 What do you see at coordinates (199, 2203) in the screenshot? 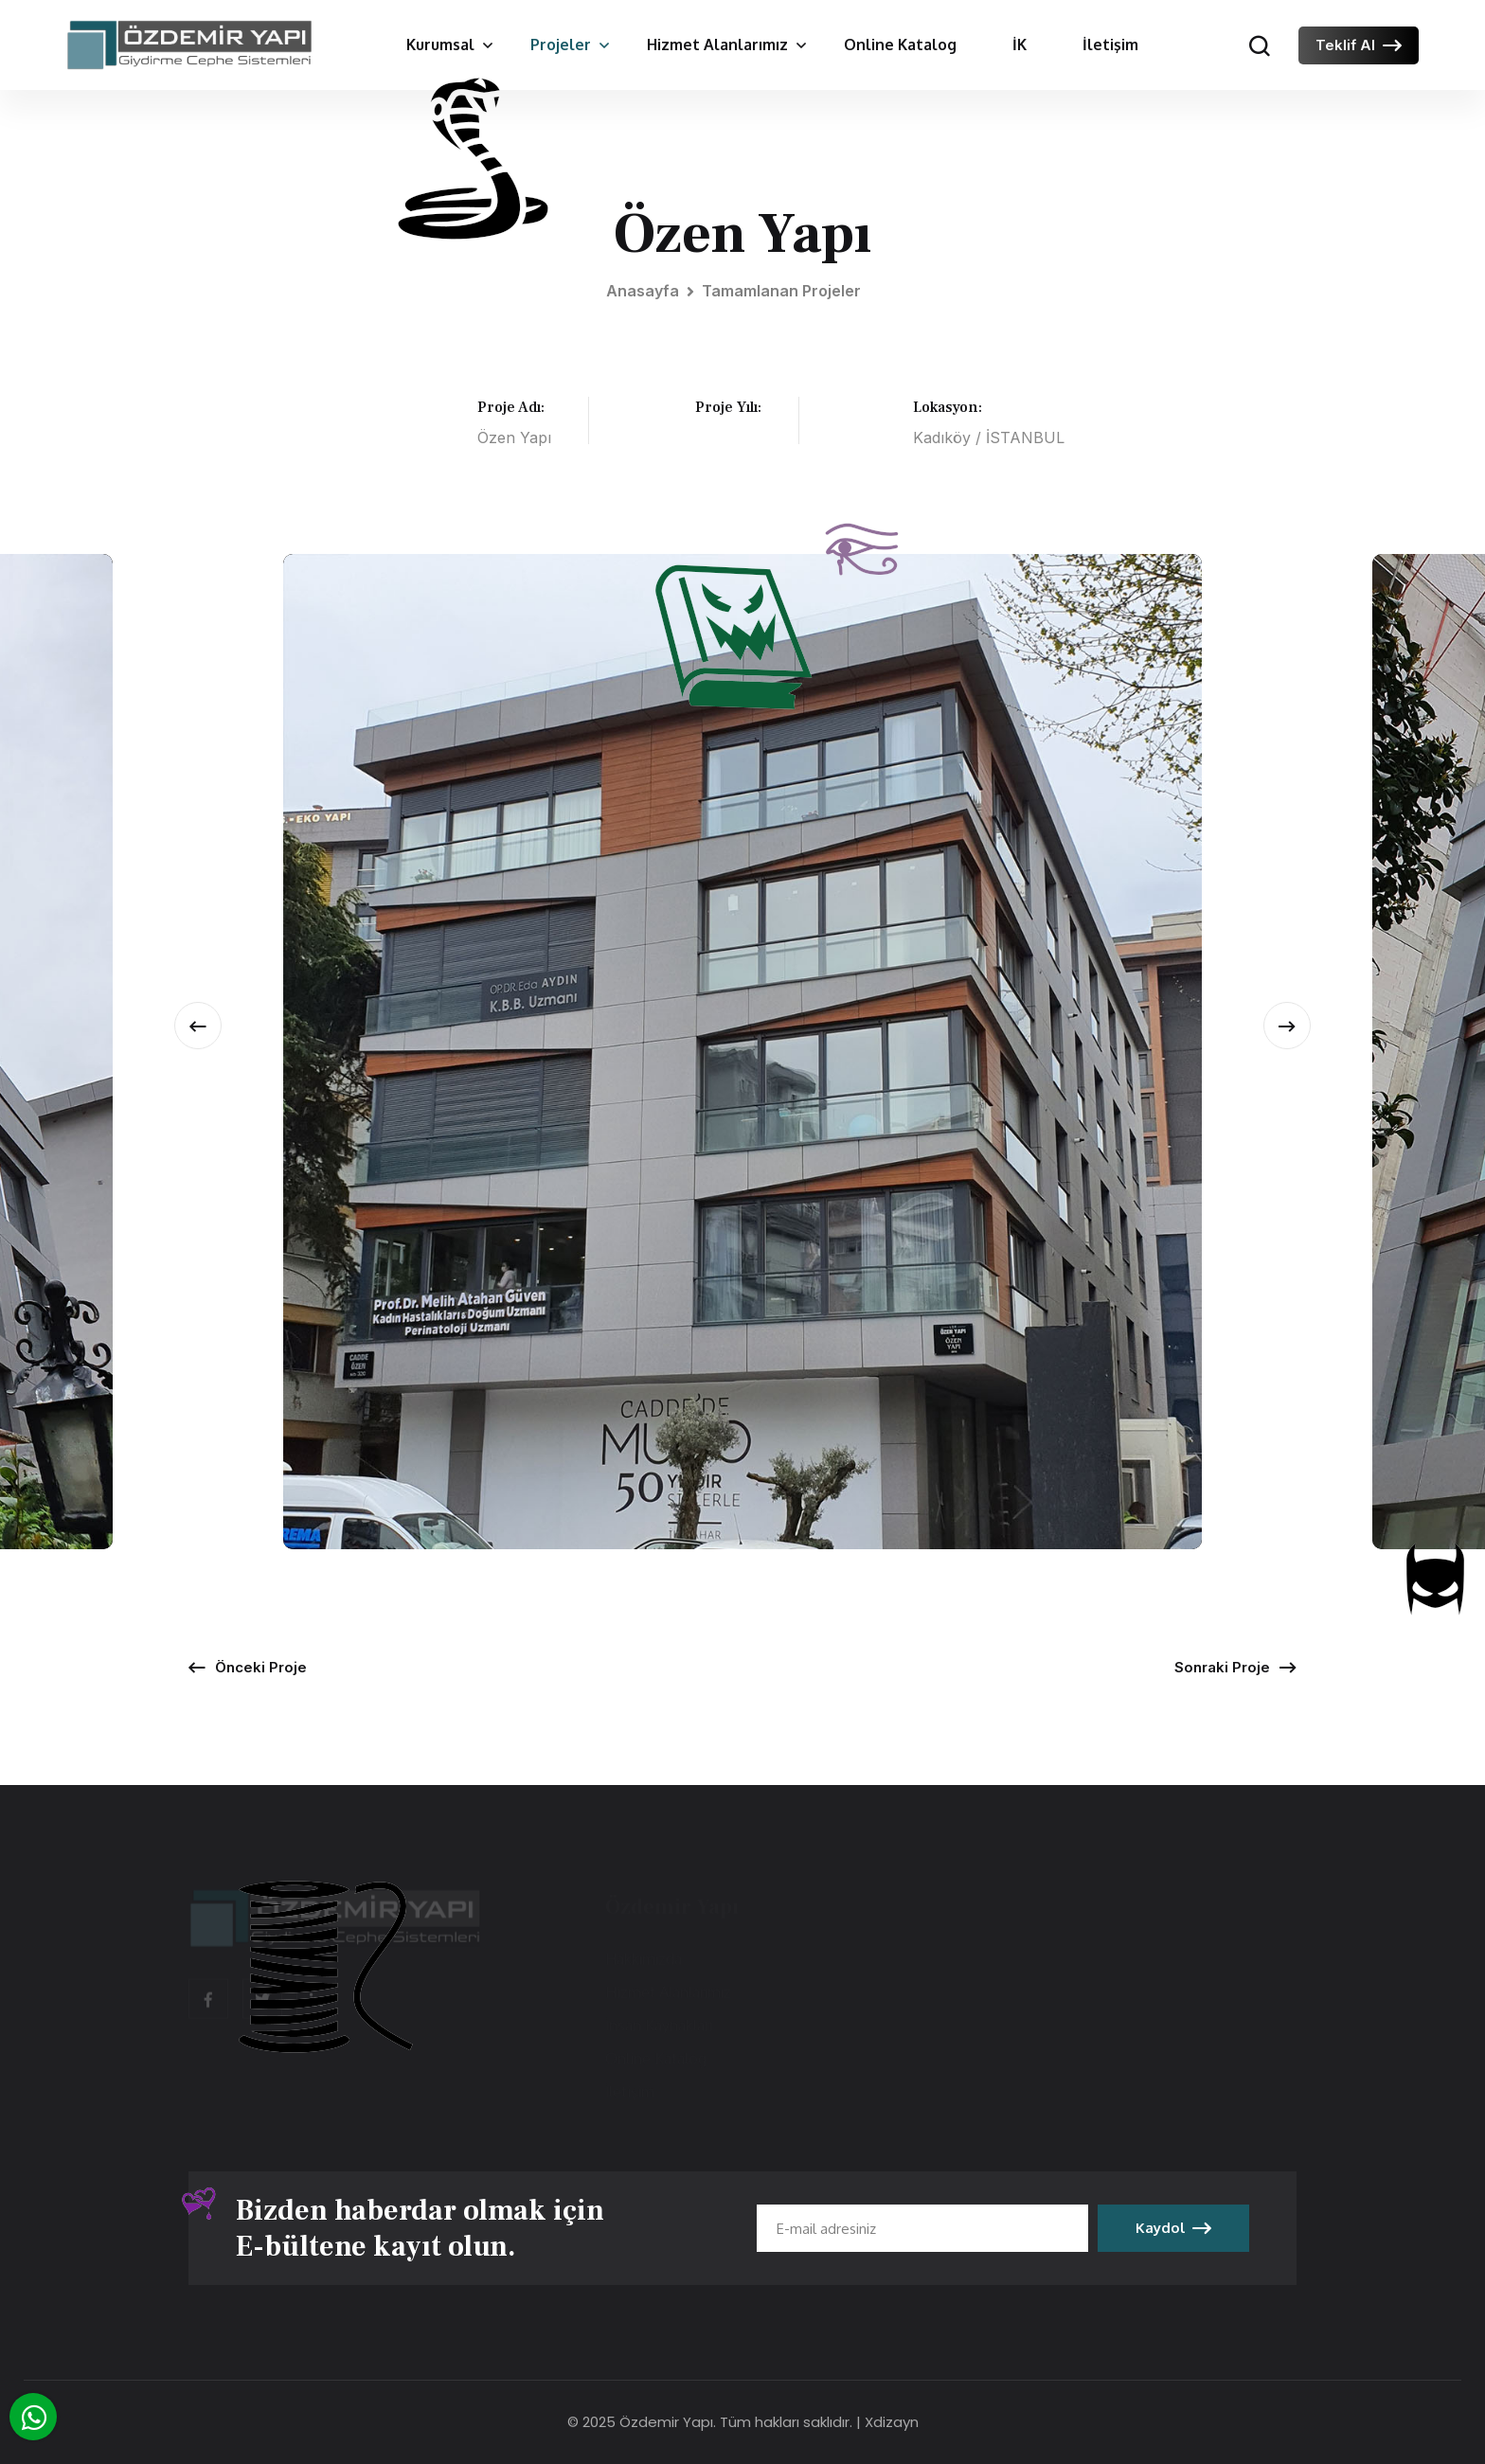
I see `transfer health or life points between characters` at bounding box center [199, 2203].